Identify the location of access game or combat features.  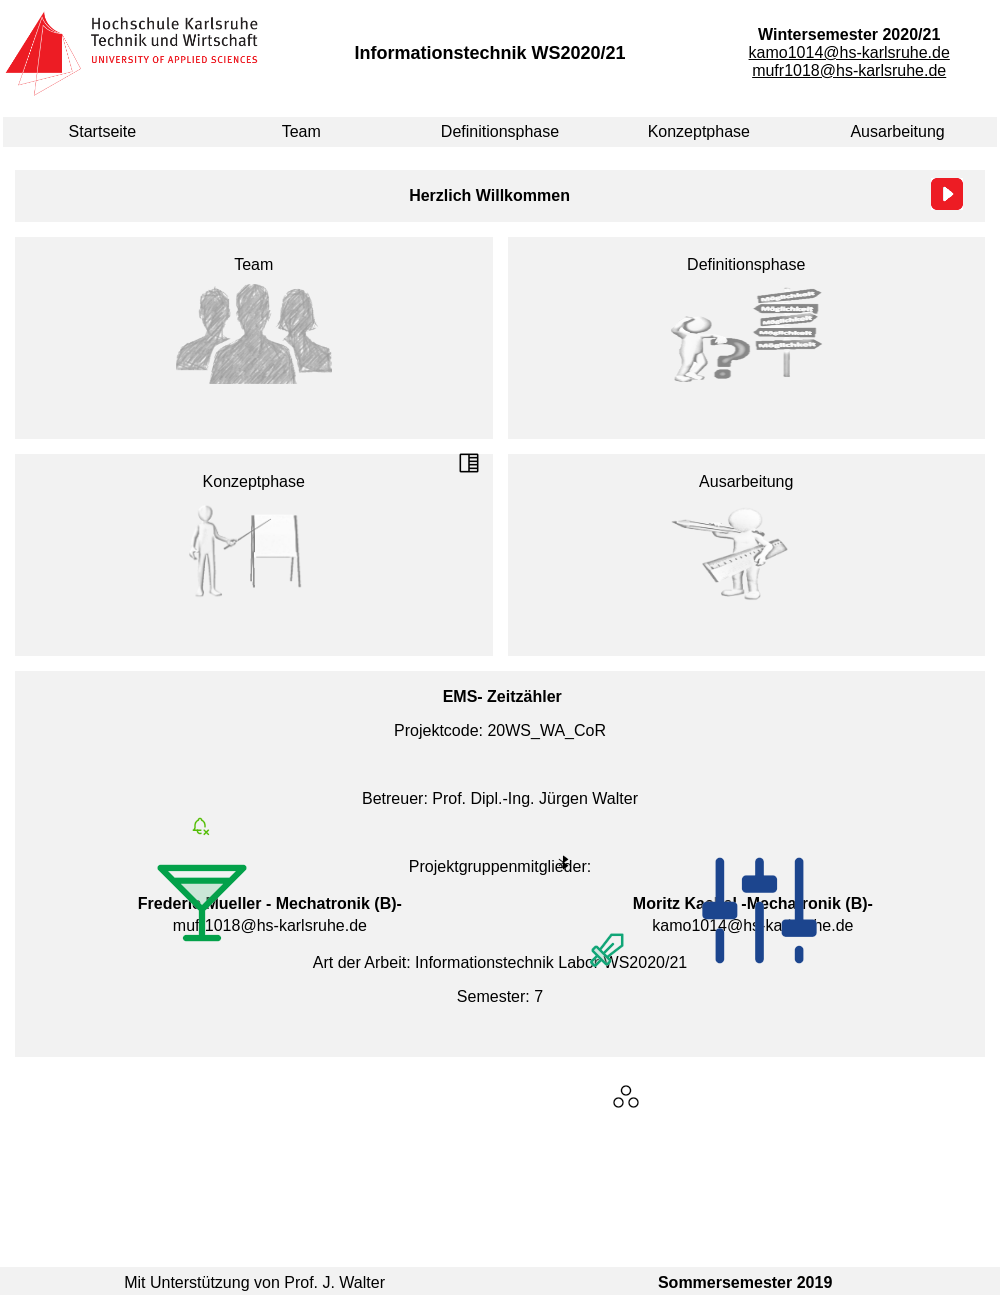
(607, 949).